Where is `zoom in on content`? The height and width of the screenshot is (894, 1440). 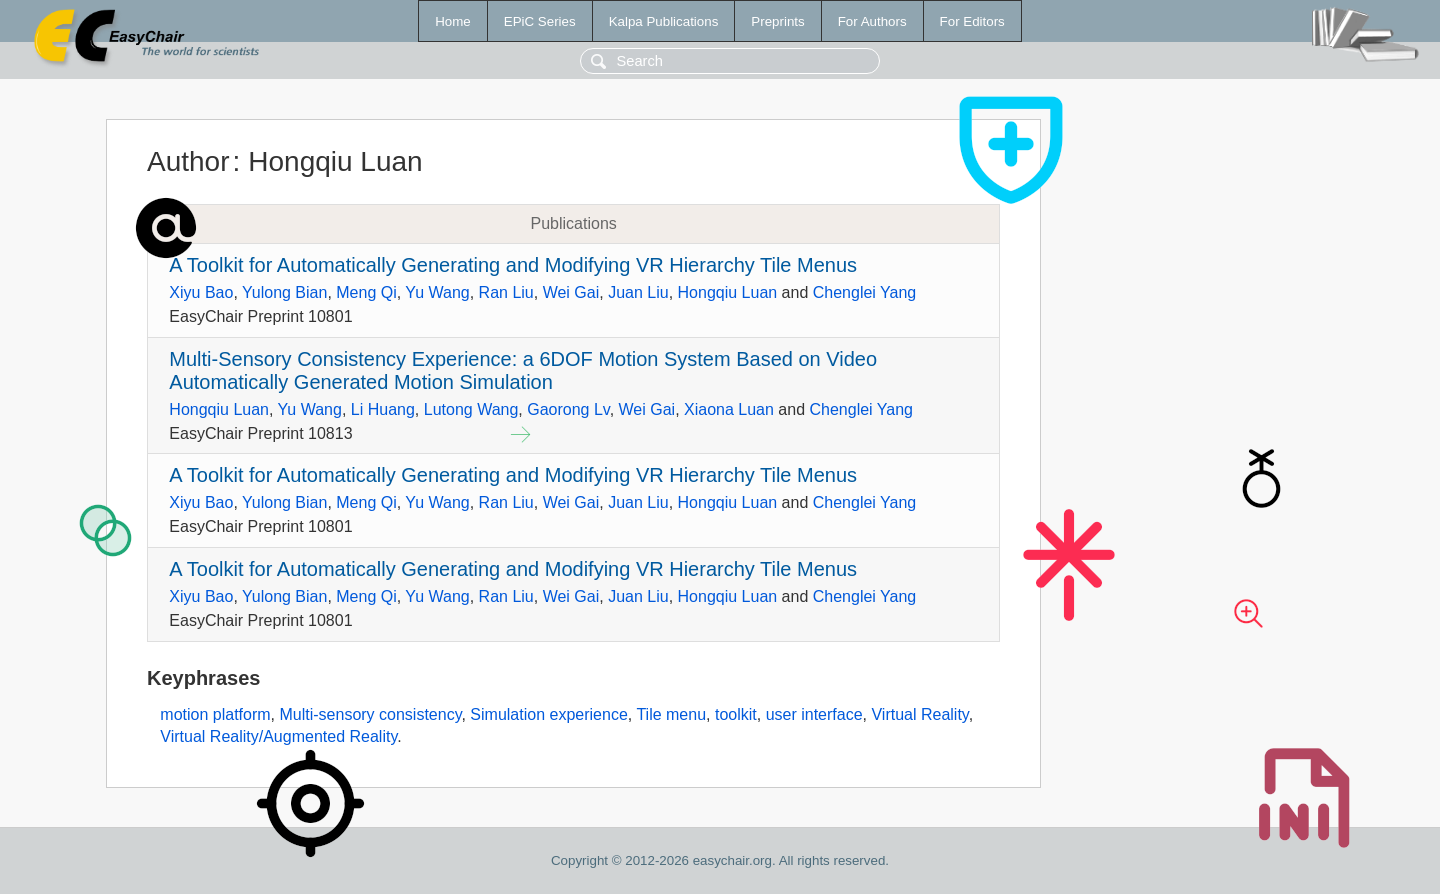 zoom in on content is located at coordinates (1248, 613).